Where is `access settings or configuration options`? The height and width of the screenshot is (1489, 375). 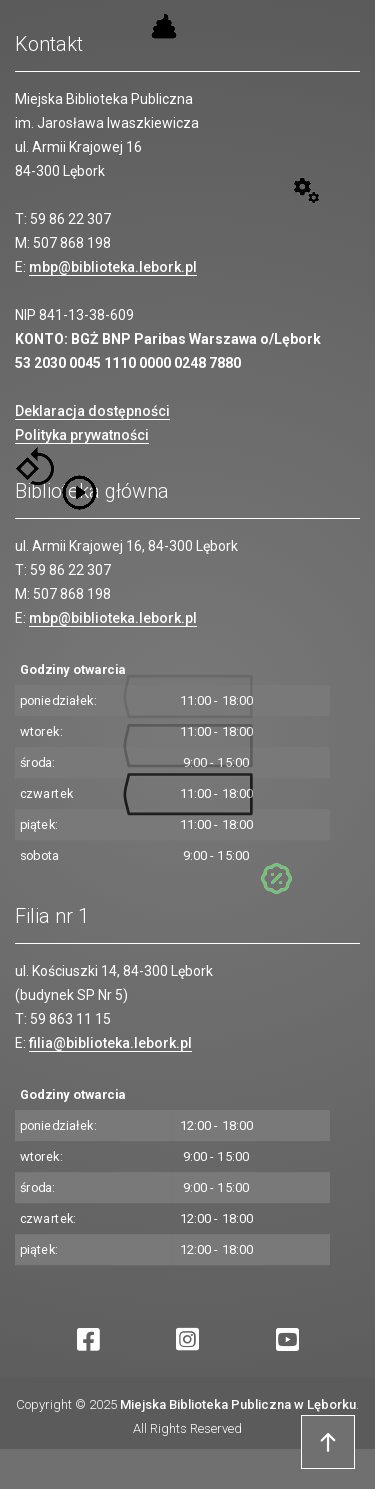
access settings or configuration options is located at coordinates (306, 190).